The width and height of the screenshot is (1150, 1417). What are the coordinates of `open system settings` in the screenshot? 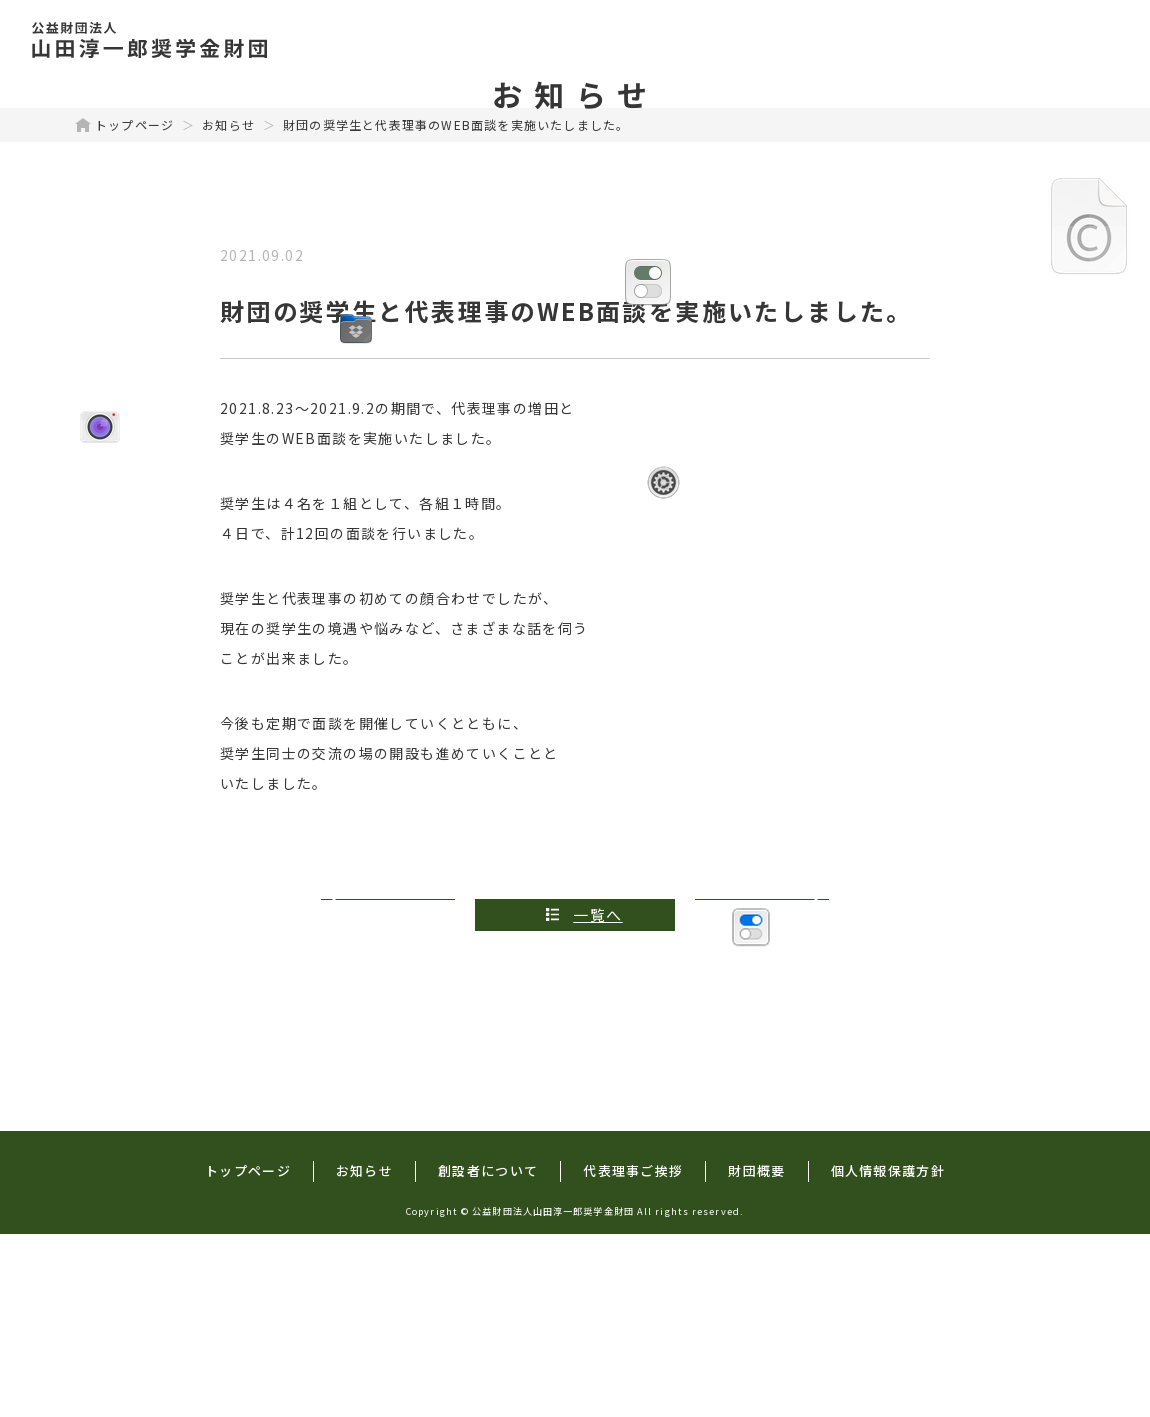 It's located at (663, 482).